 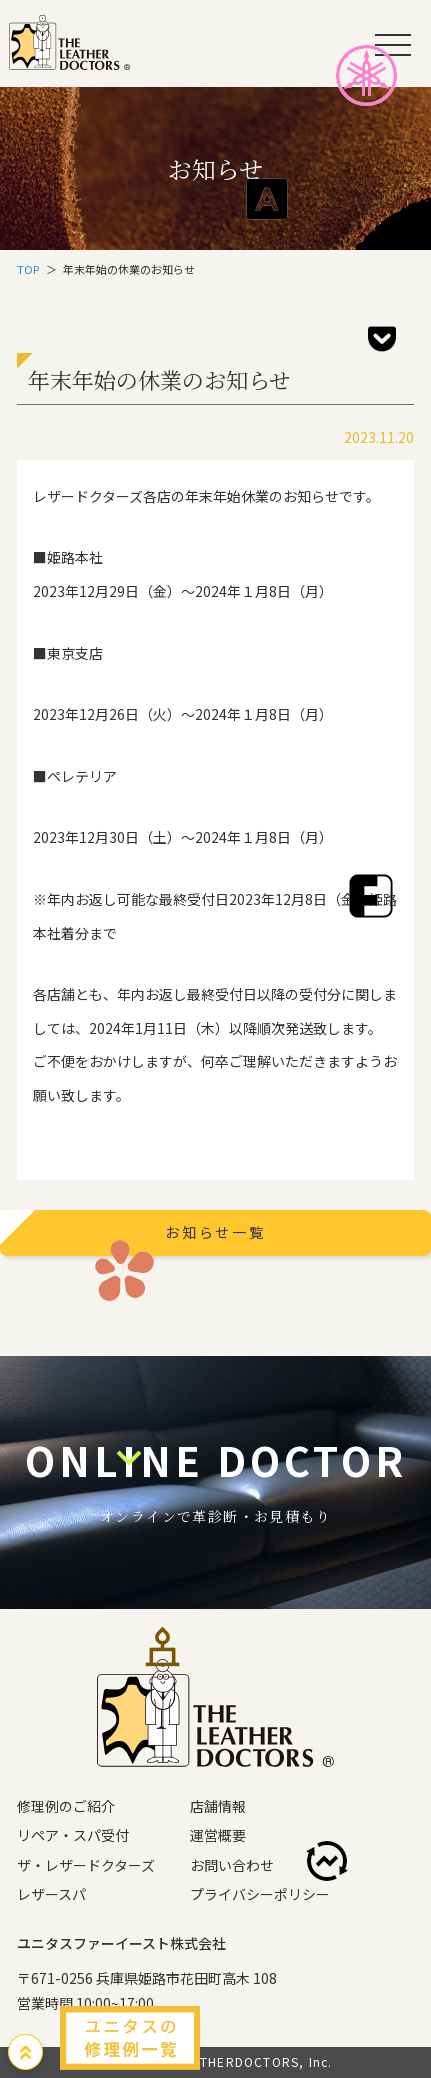 I want to click on open the Friendica app, so click(x=371, y=896).